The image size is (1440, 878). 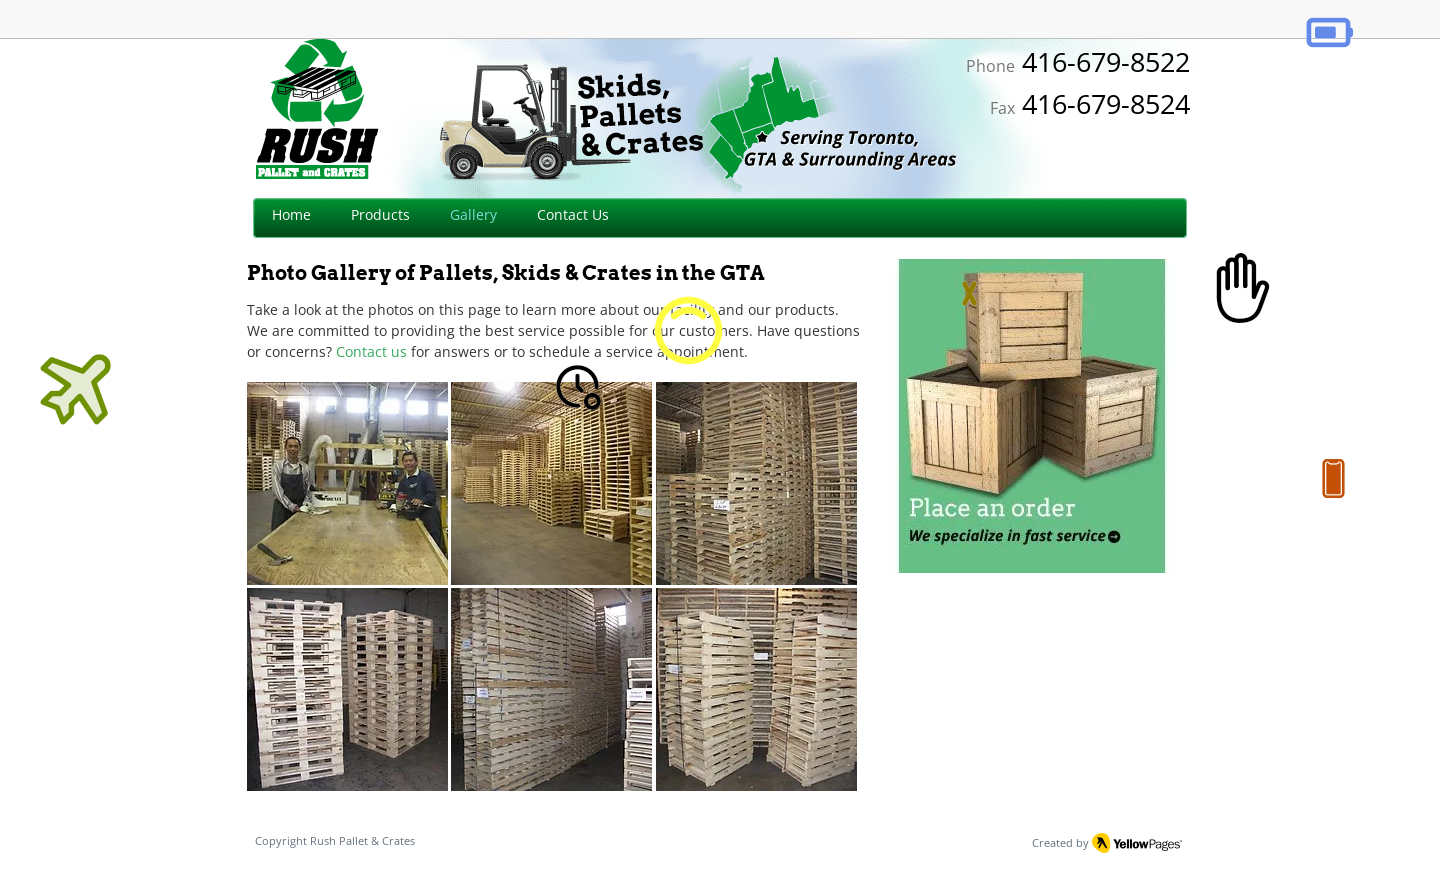 What do you see at coordinates (688, 330) in the screenshot?
I see `apply inner shadow effect to top edge` at bounding box center [688, 330].